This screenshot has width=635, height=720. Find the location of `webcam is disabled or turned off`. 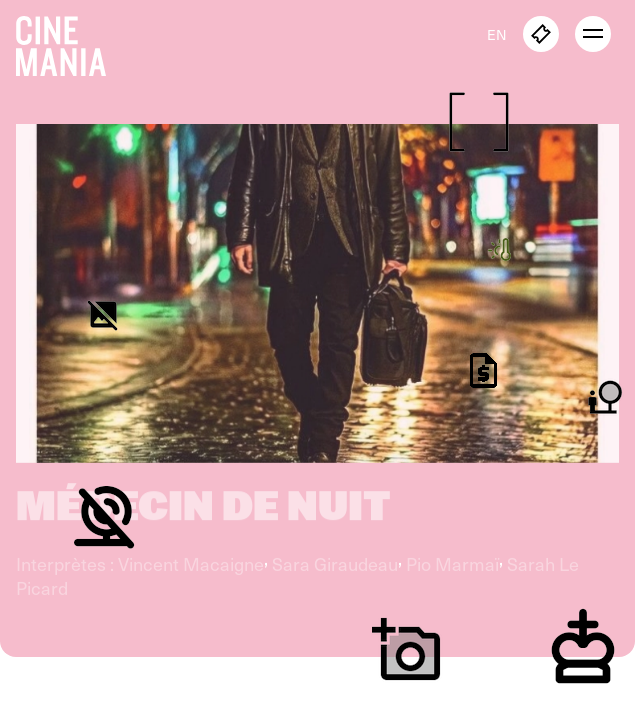

webcam is disabled or turned off is located at coordinates (106, 518).